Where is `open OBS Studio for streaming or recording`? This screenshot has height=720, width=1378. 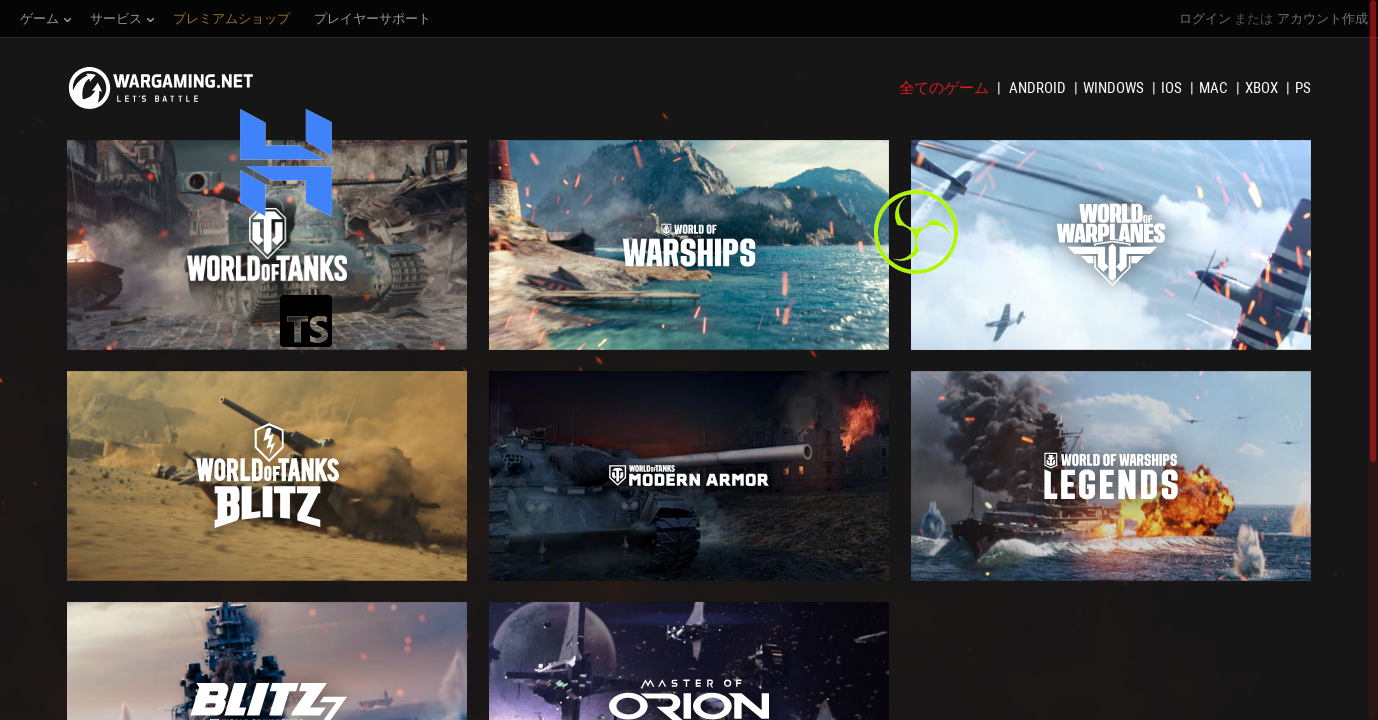
open OBS Studio for streaming or recording is located at coordinates (916, 232).